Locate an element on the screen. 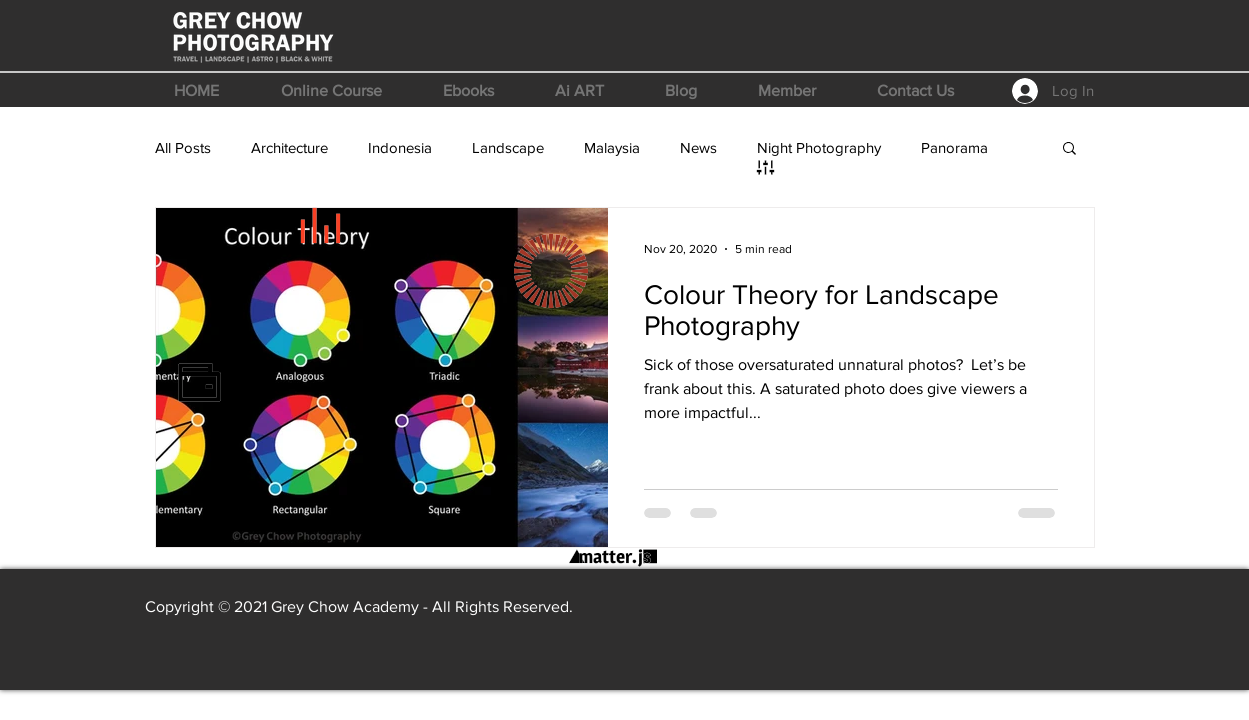 This screenshot has height=720, width=1249. open rhythm music streaming app is located at coordinates (320, 225).